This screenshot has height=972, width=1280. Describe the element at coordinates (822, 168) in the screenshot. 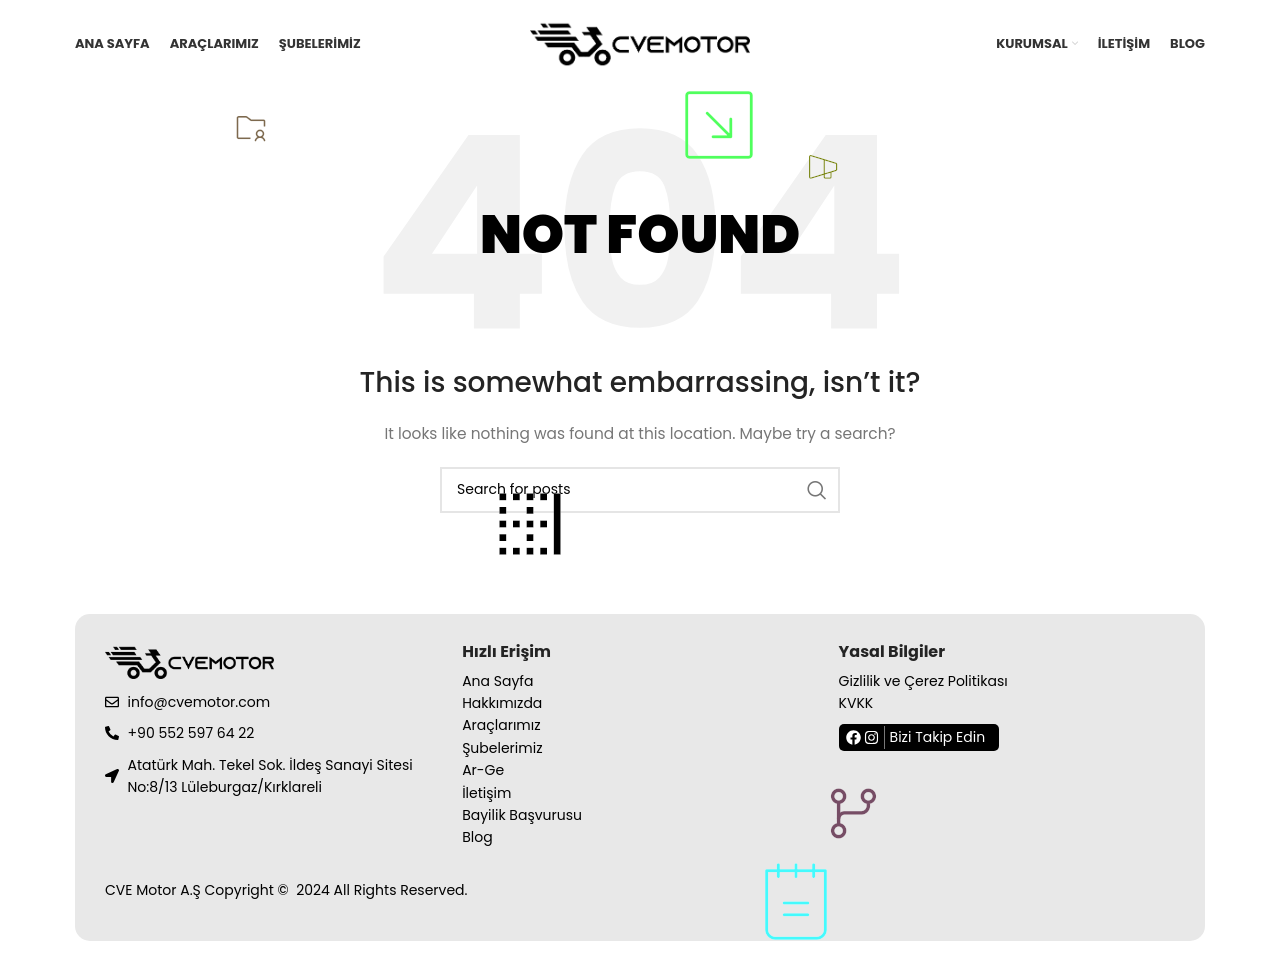

I see `make an announcement` at that location.